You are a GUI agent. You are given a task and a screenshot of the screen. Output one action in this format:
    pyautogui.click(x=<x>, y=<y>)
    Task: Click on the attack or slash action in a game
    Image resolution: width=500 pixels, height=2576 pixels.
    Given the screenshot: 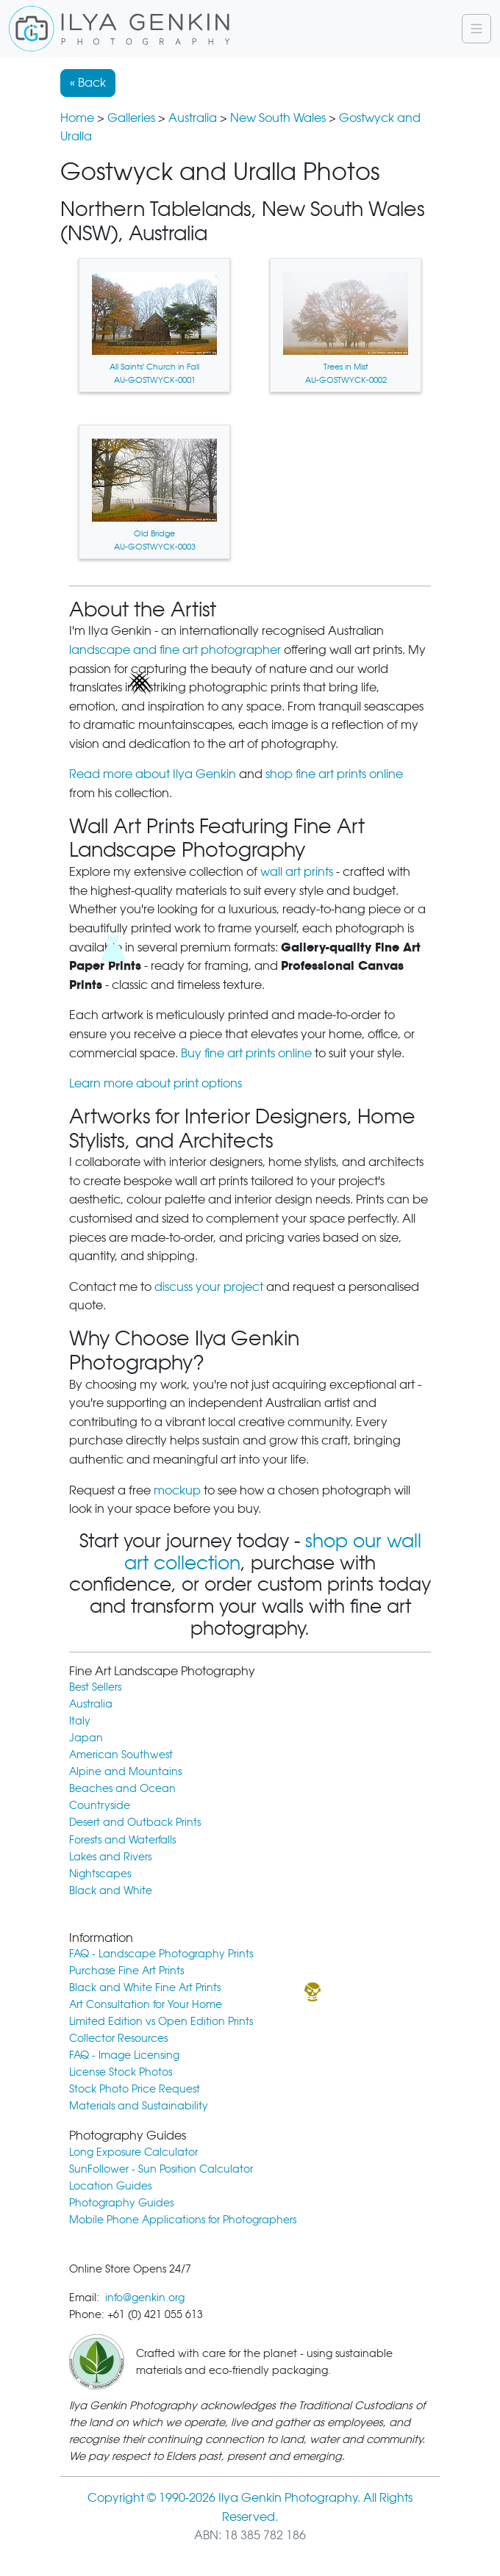 What is the action you would take?
    pyautogui.click(x=140, y=683)
    